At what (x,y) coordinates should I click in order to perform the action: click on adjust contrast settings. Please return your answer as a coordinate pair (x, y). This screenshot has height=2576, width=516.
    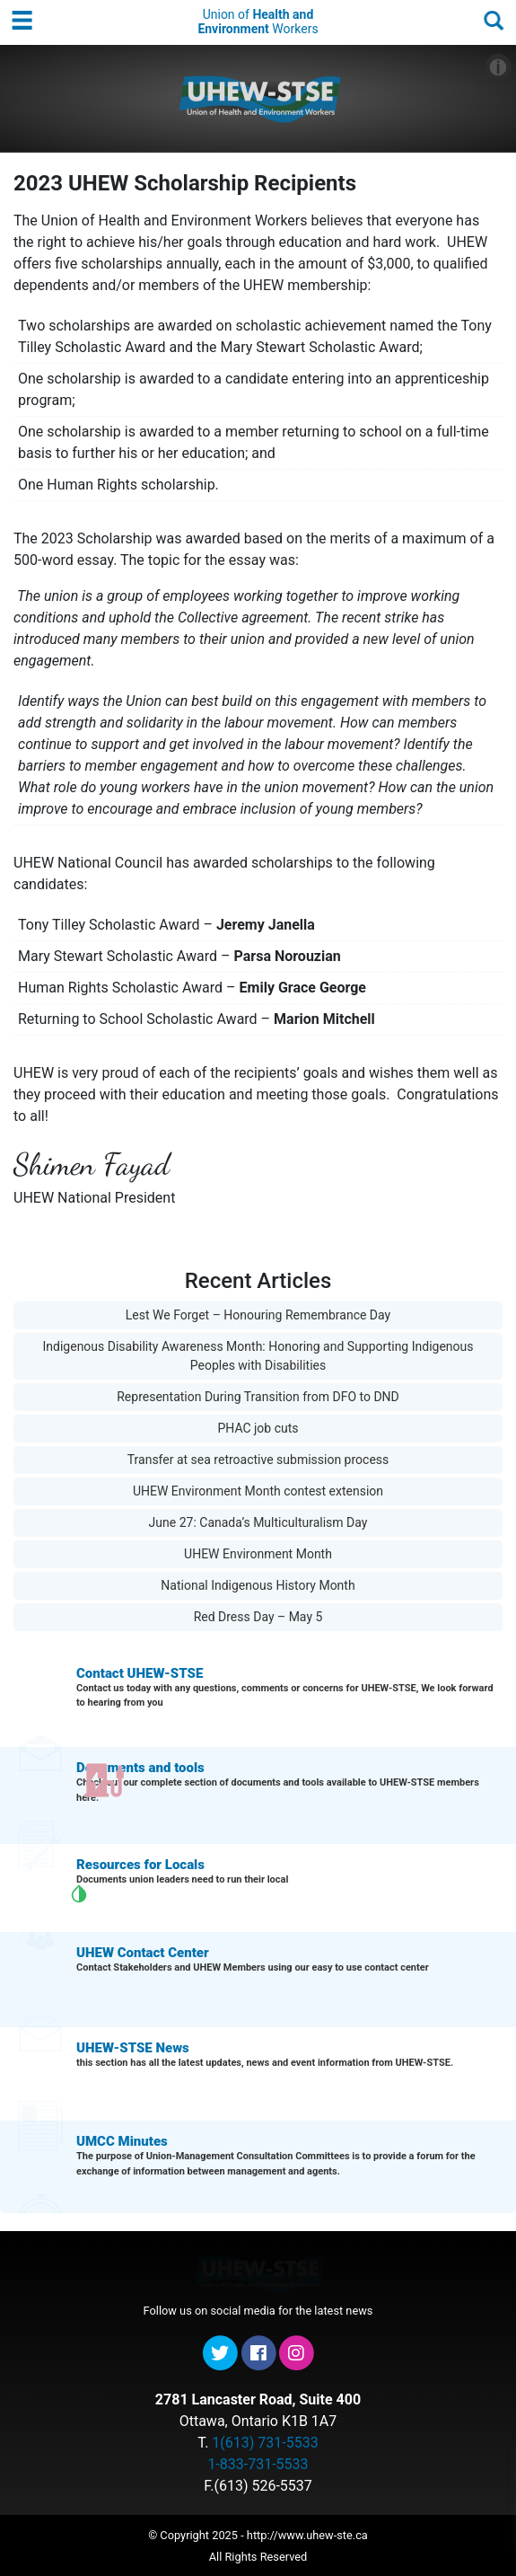
    Looking at the image, I should click on (79, 1894).